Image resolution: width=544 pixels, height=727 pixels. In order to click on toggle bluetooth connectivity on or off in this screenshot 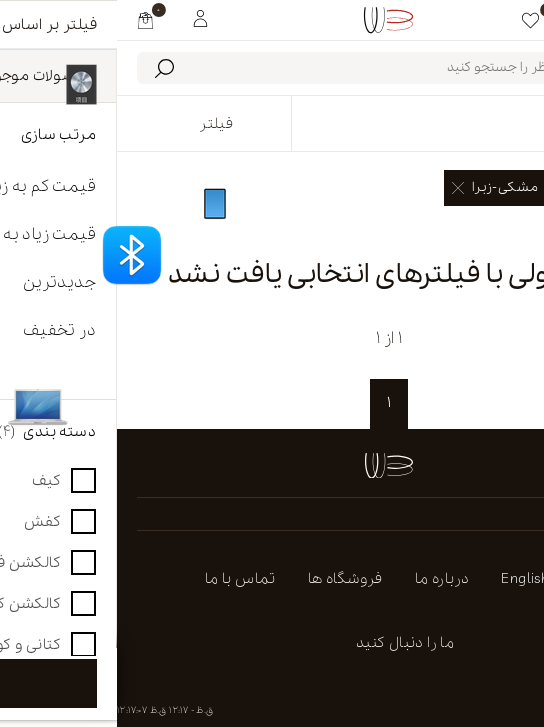, I will do `click(132, 255)`.